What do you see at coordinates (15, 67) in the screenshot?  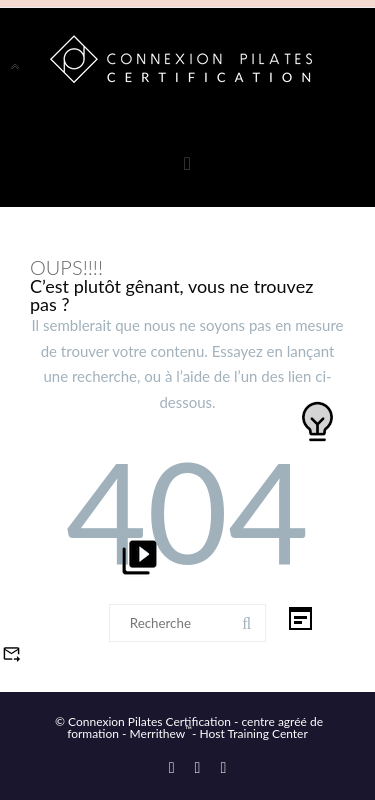 I see `collapse an expanded section` at bounding box center [15, 67].